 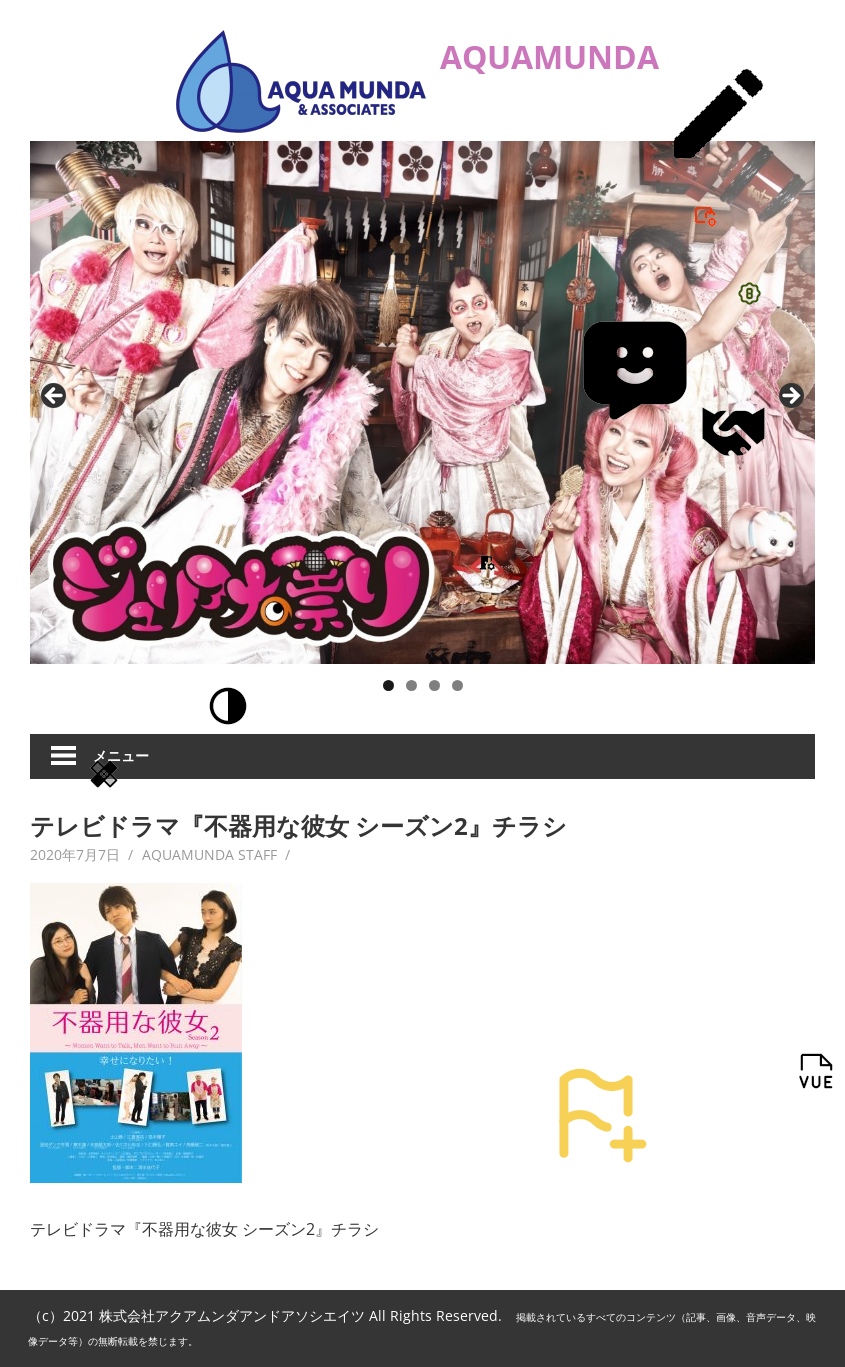 I want to click on add a new flag or bookmark, so click(x=596, y=1112).